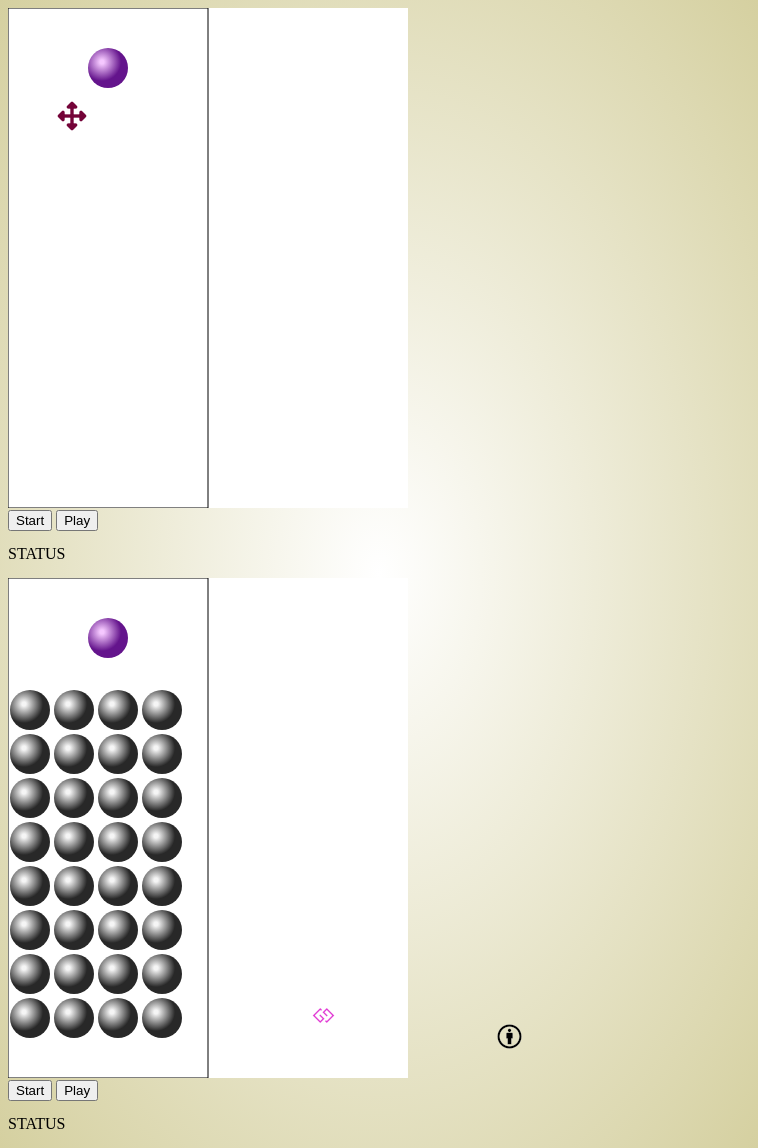  Describe the element at coordinates (509, 1036) in the screenshot. I see `creative commons attribution license indicator` at that location.